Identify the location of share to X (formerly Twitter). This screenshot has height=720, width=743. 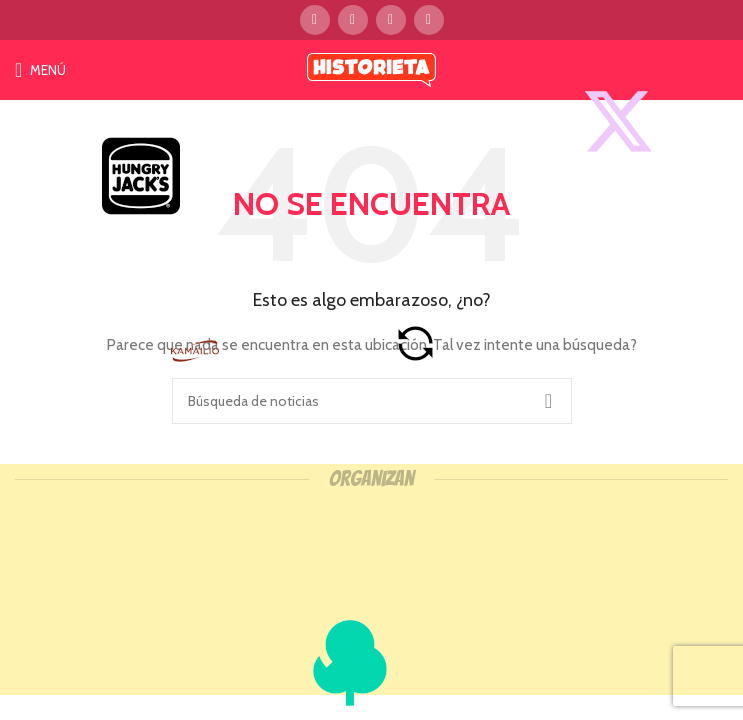
(618, 121).